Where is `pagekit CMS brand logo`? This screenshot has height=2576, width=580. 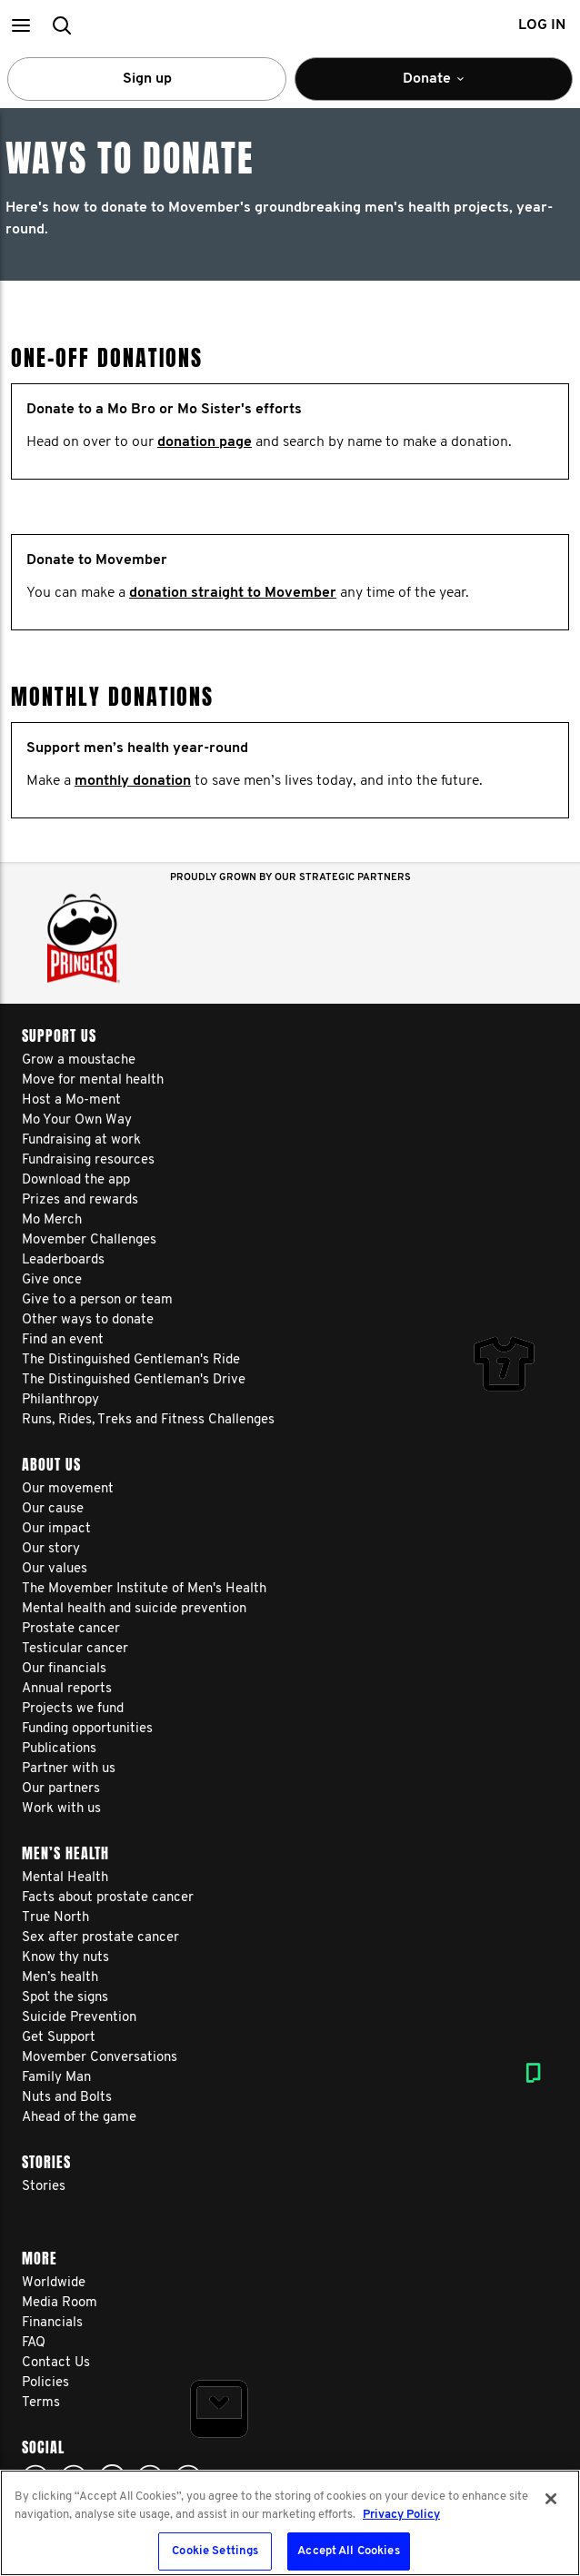
pagekit CMS brand logo is located at coordinates (533, 2073).